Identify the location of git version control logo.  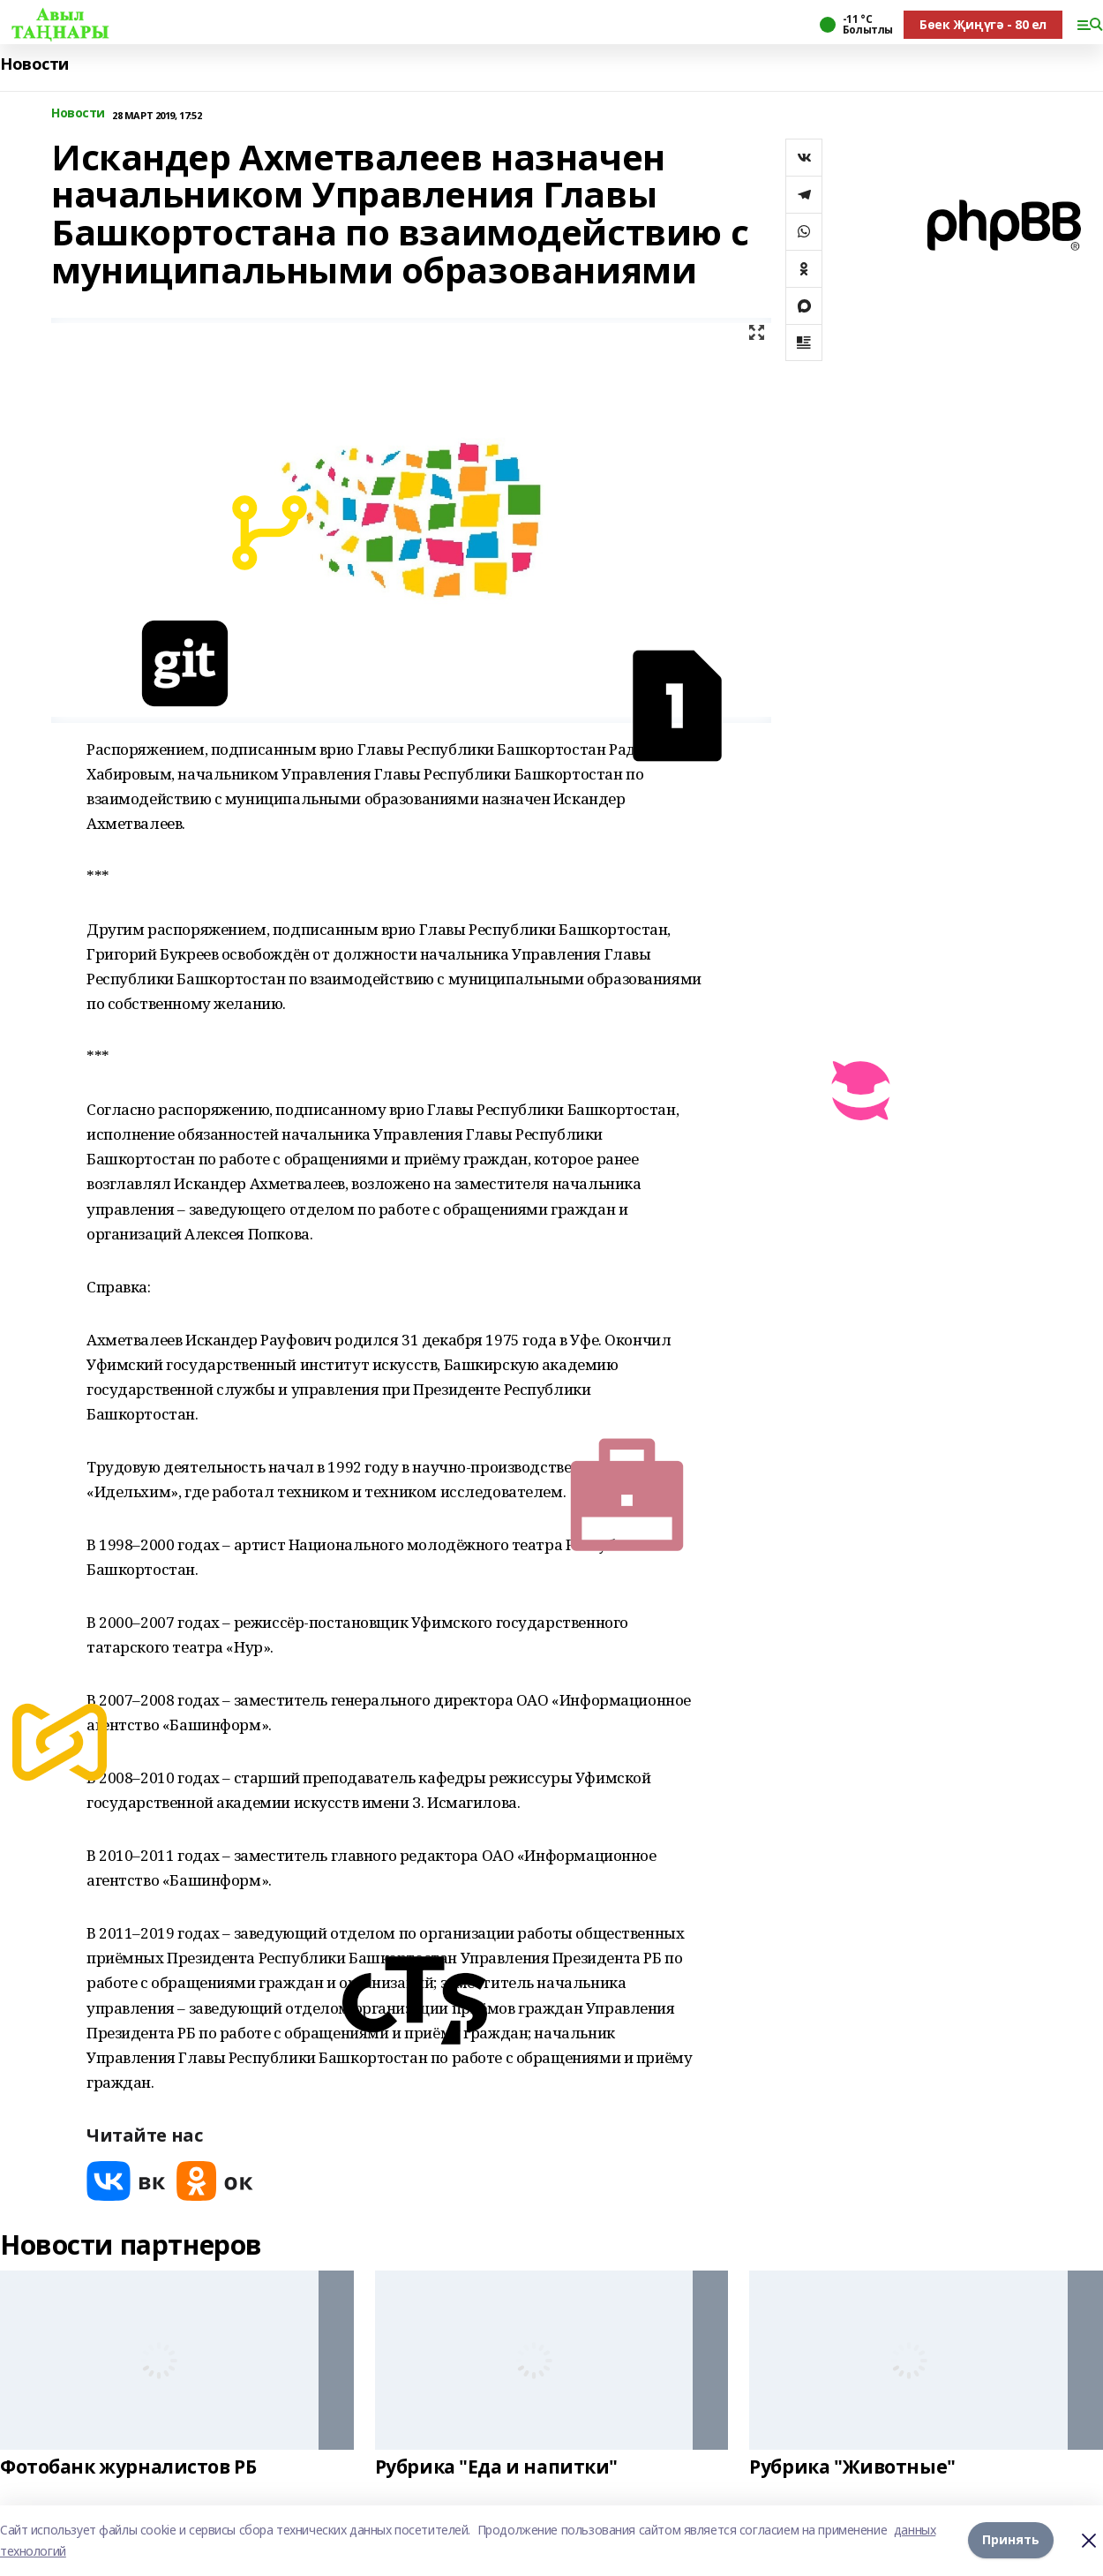
(184, 663).